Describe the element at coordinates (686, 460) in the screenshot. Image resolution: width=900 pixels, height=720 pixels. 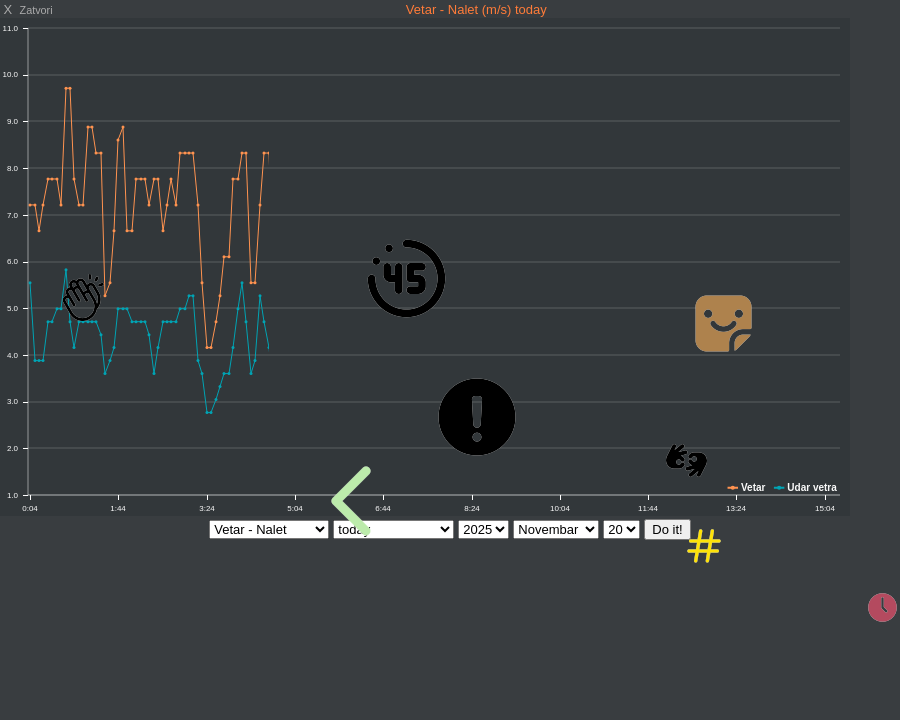
I see `request ASL interpretation services` at that location.